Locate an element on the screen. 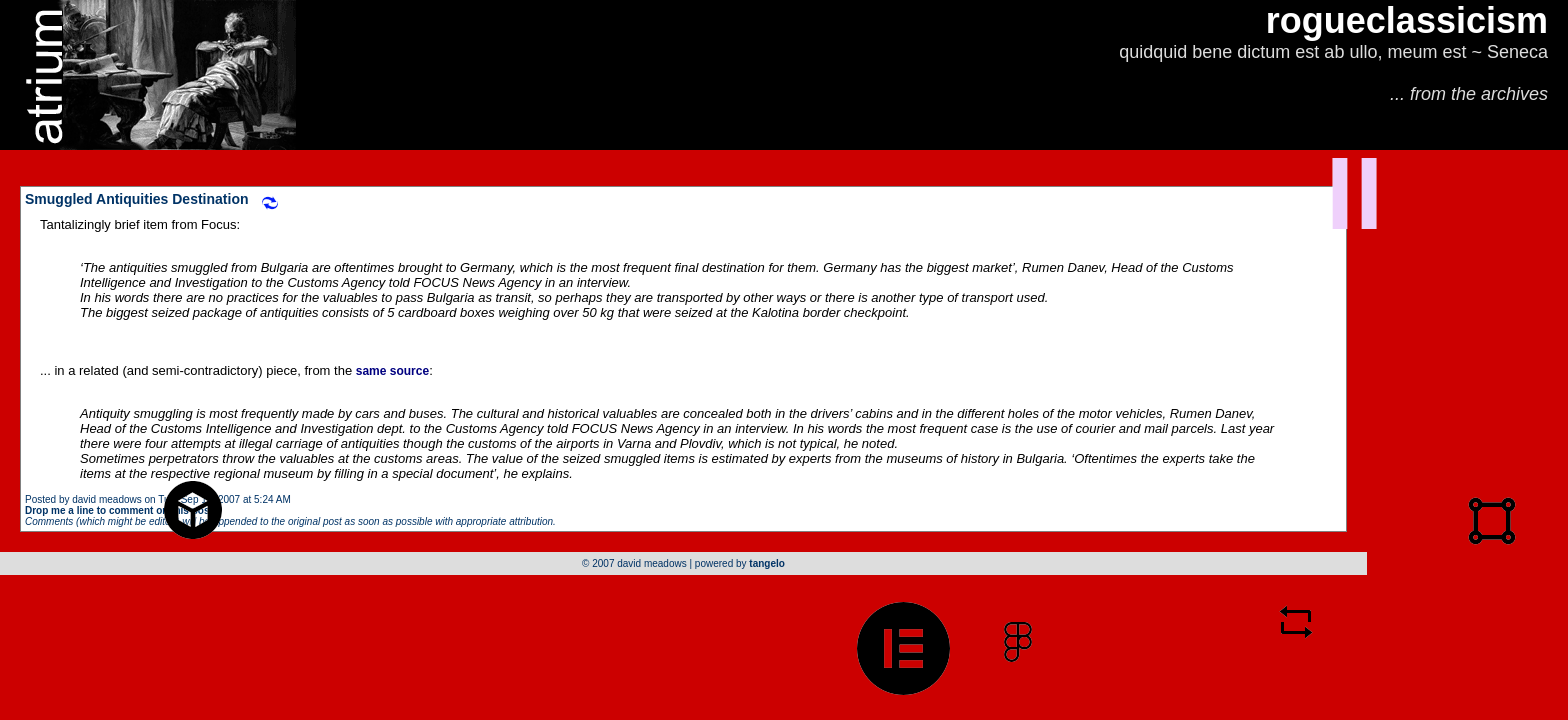 The image size is (1568, 720). open Figma design file is located at coordinates (1018, 642).